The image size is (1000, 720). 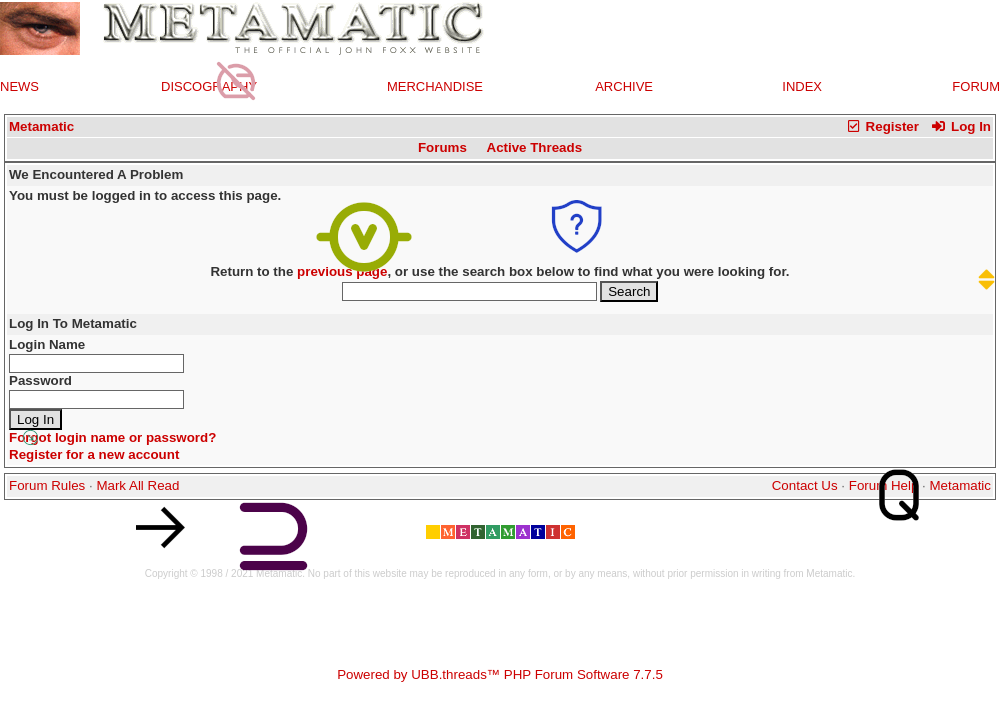 What do you see at coordinates (986, 279) in the screenshot?
I see `expand or collapse a dropdown menu` at bounding box center [986, 279].